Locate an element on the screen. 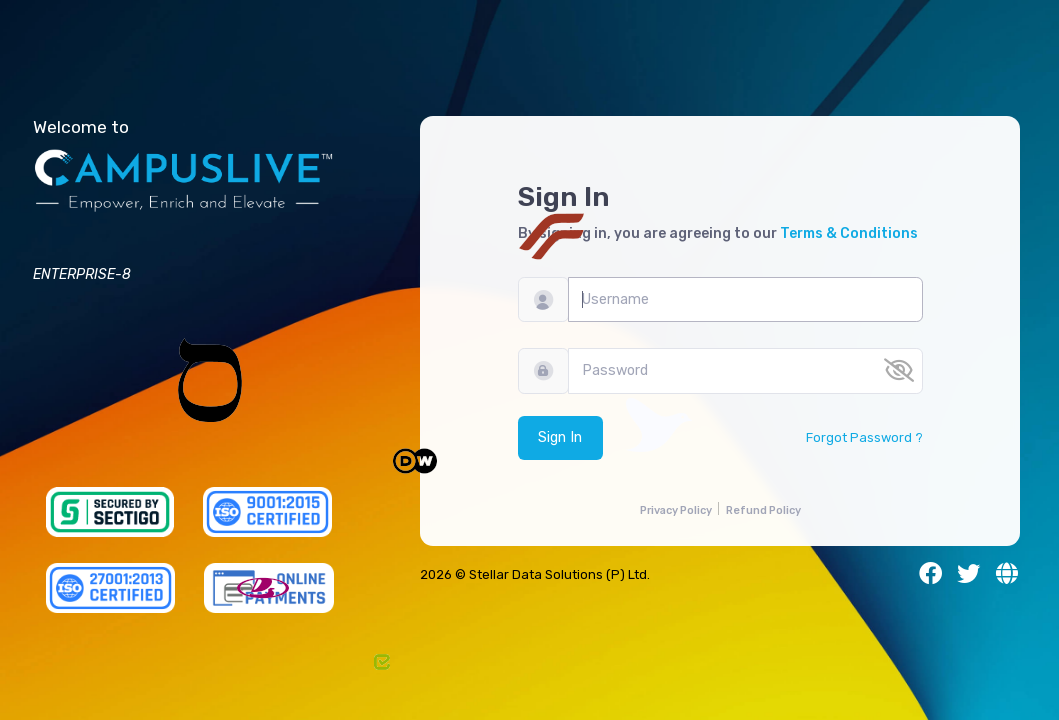 This screenshot has height=720, width=1059. Lada automotive brand logo is located at coordinates (263, 588).